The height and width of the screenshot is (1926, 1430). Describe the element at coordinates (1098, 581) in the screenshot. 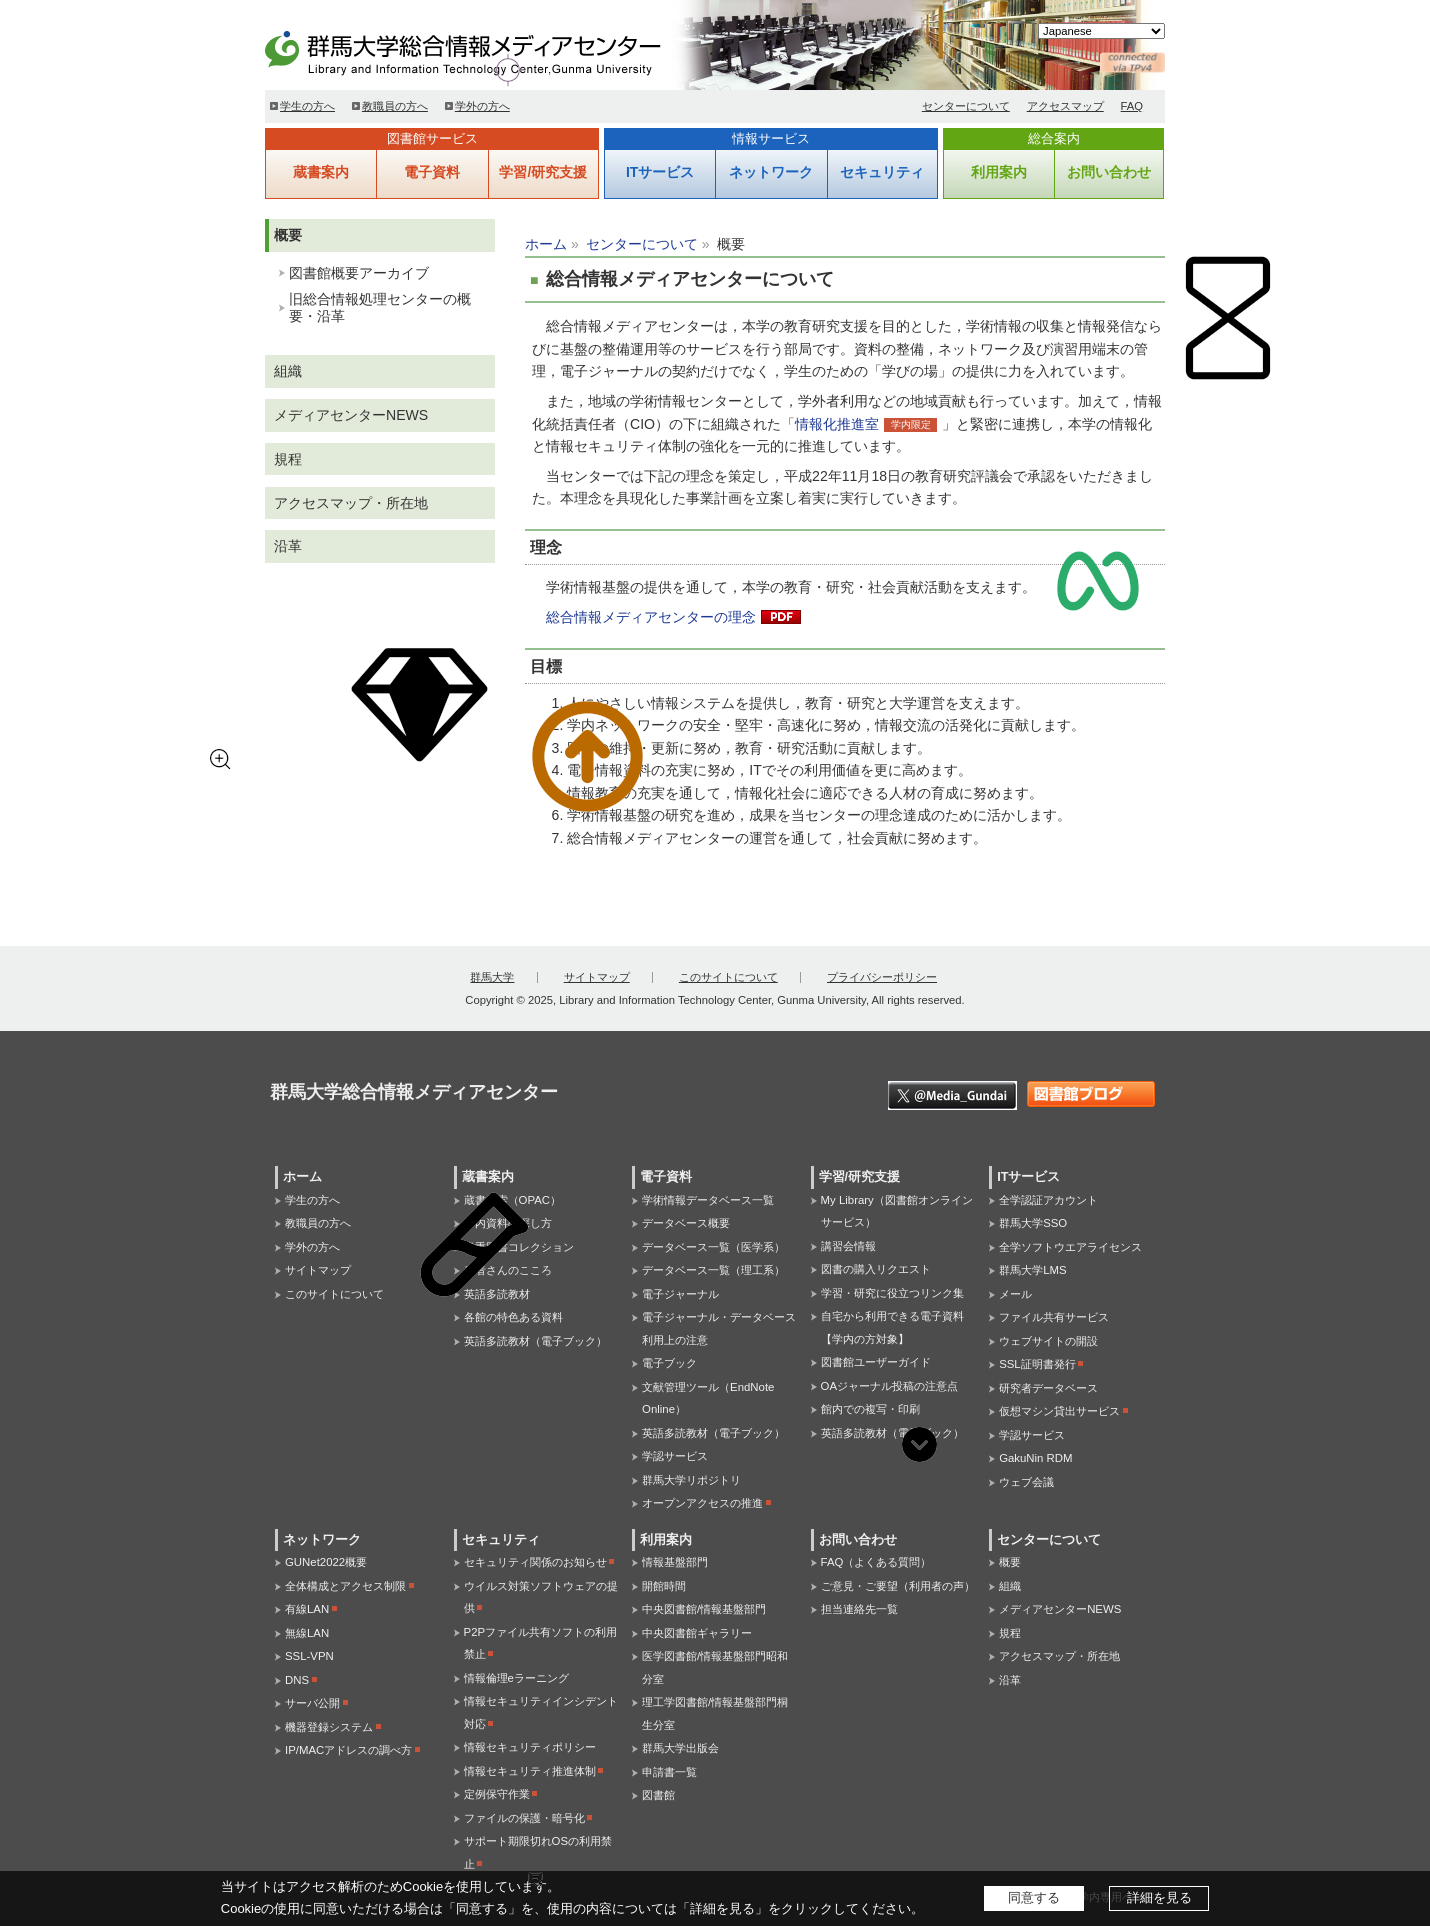

I see `Meta company logo` at that location.